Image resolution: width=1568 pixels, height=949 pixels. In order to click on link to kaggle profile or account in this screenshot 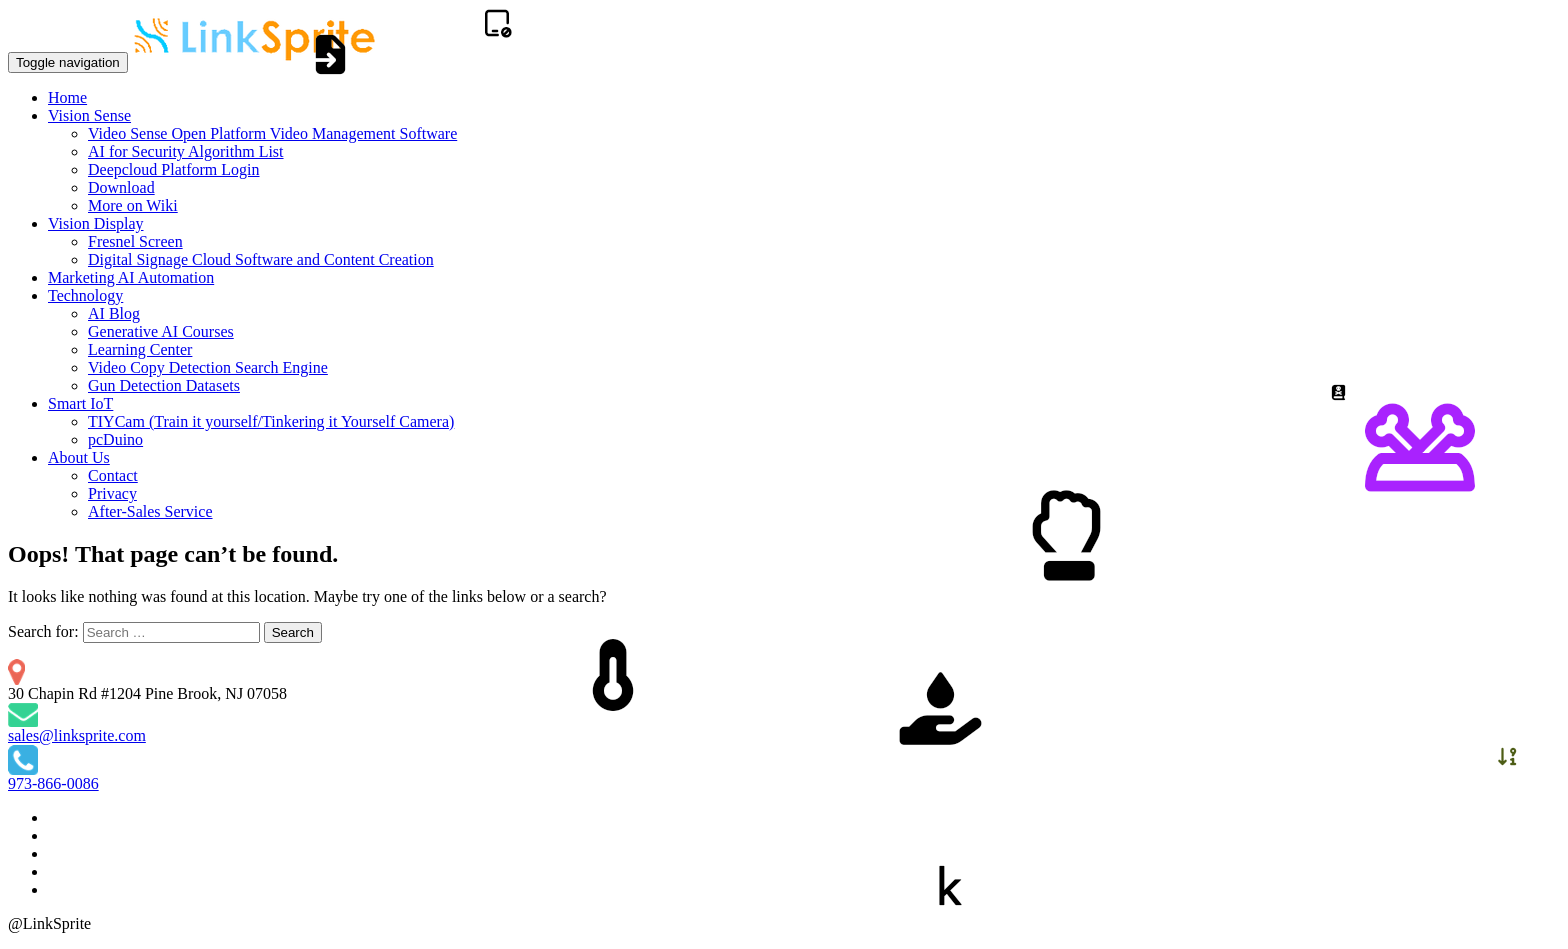, I will do `click(950, 885)`.